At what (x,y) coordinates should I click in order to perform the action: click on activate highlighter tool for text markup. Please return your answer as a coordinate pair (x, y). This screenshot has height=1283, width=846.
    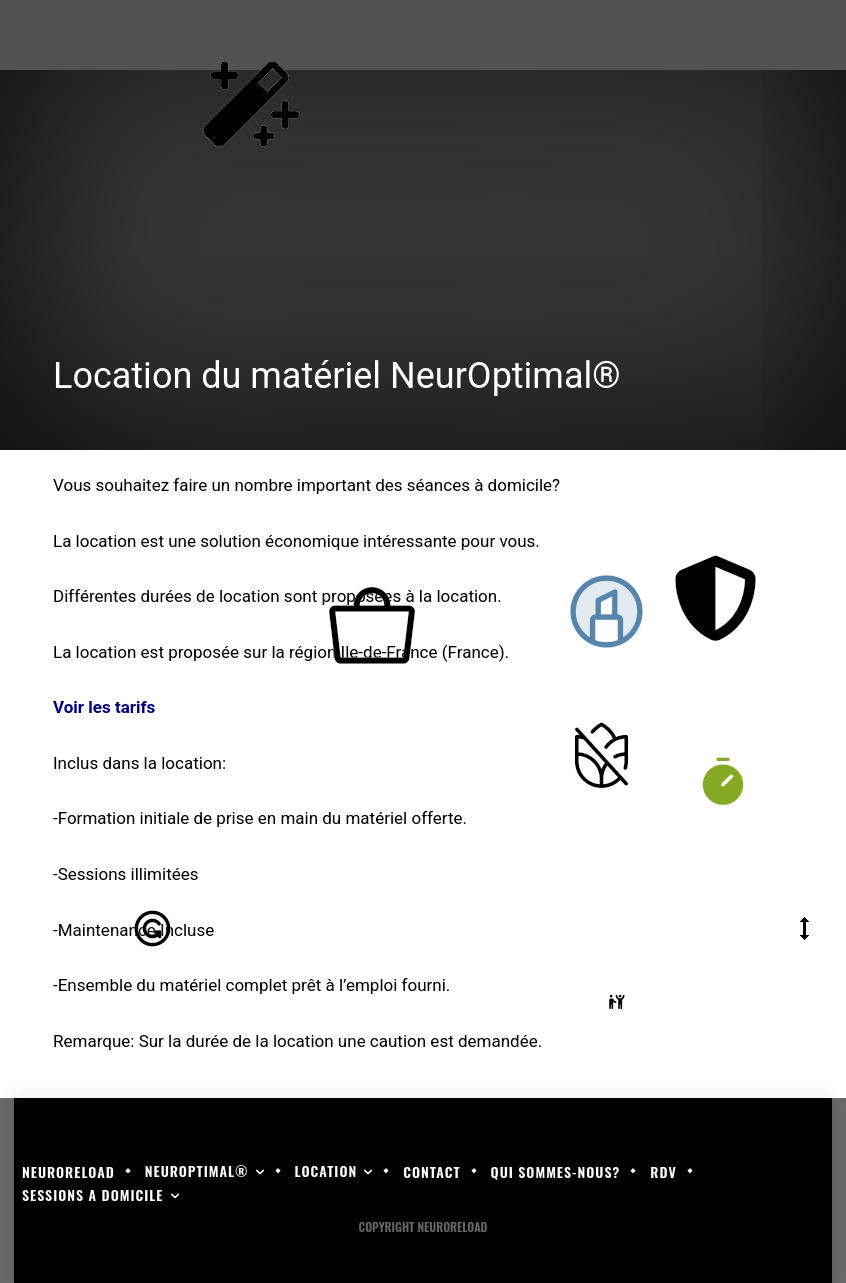
    Looking at the image, I should click on (606, 611).